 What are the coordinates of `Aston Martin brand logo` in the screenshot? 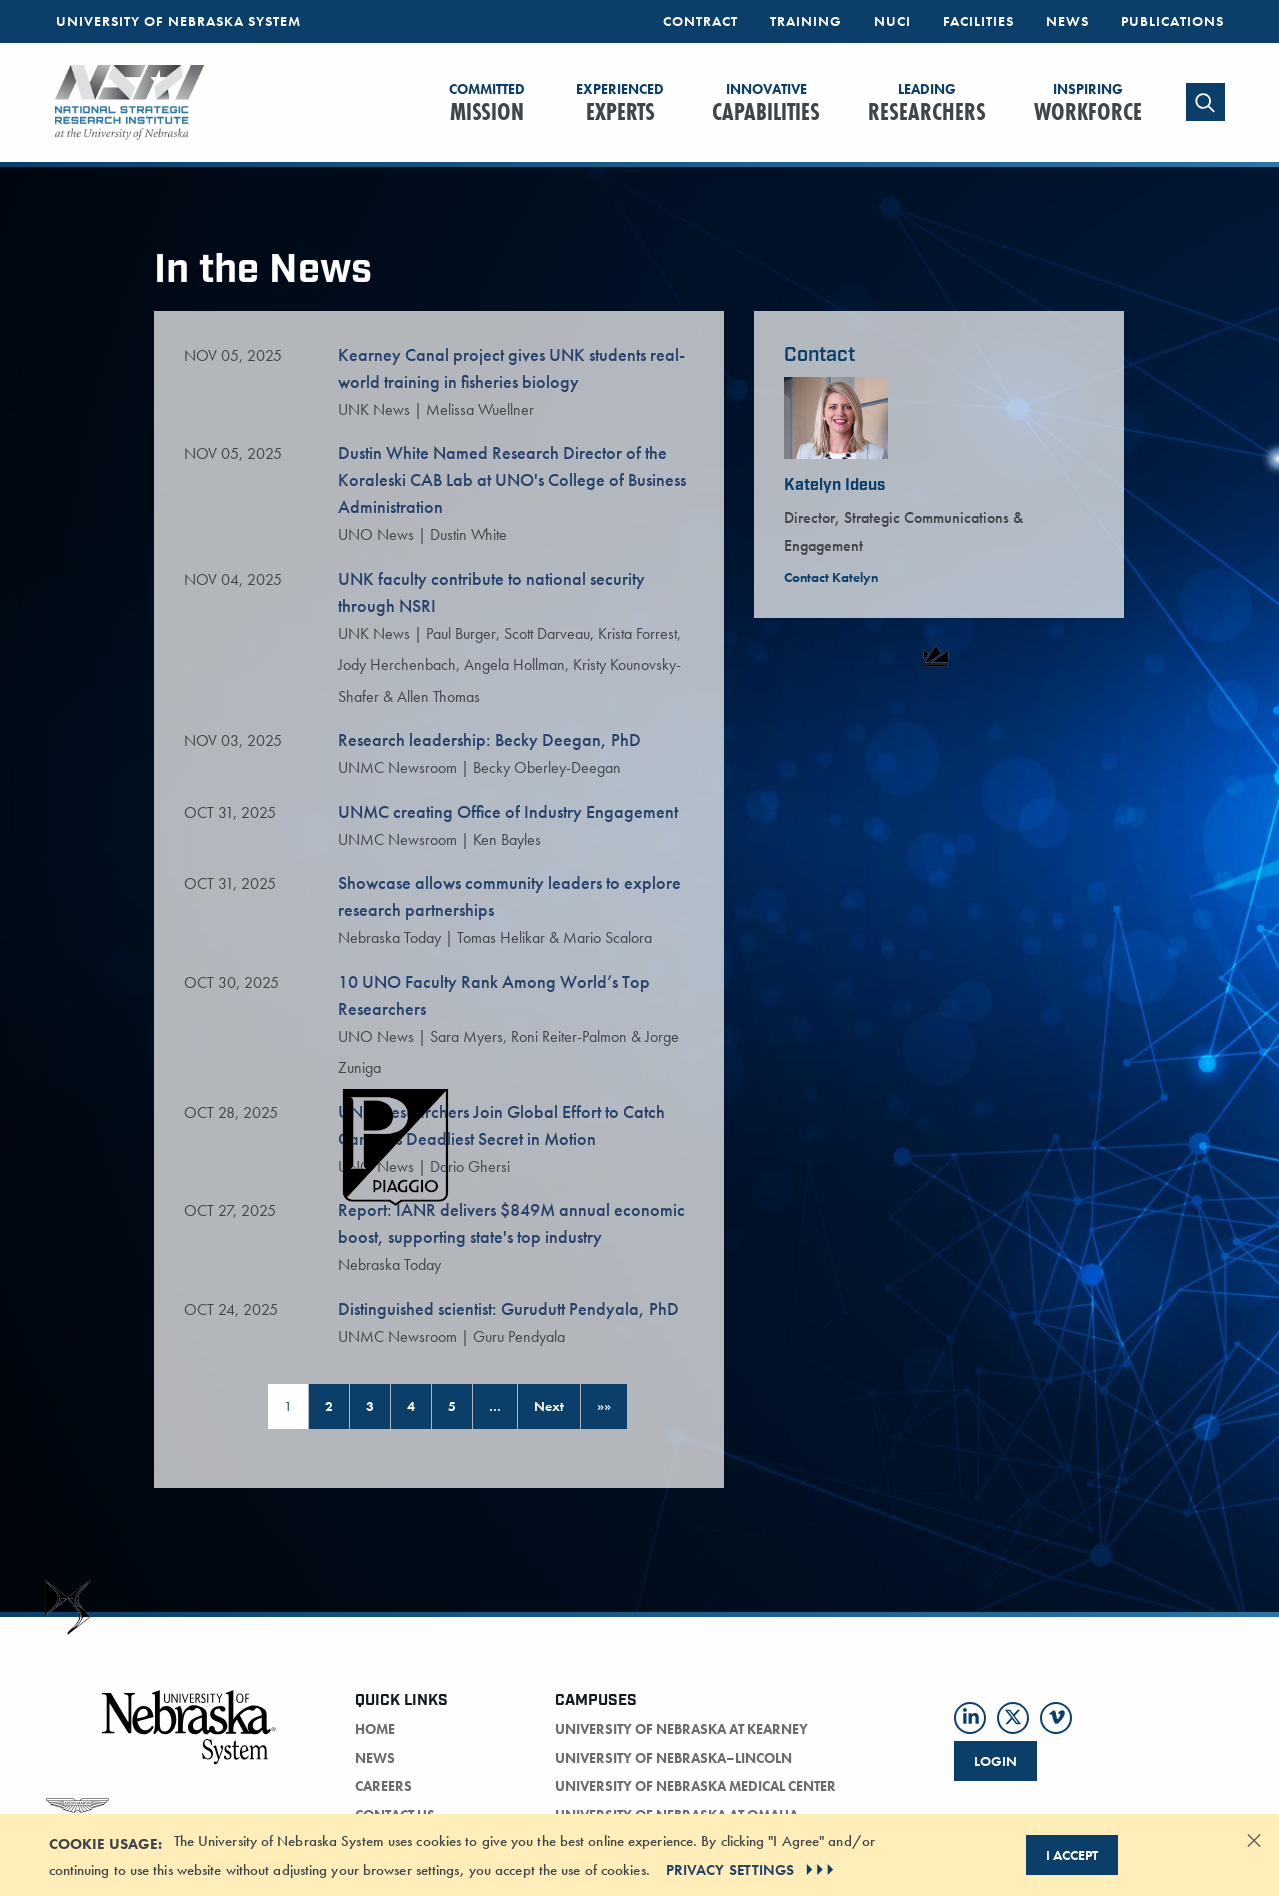 It's located at (77, 1805).